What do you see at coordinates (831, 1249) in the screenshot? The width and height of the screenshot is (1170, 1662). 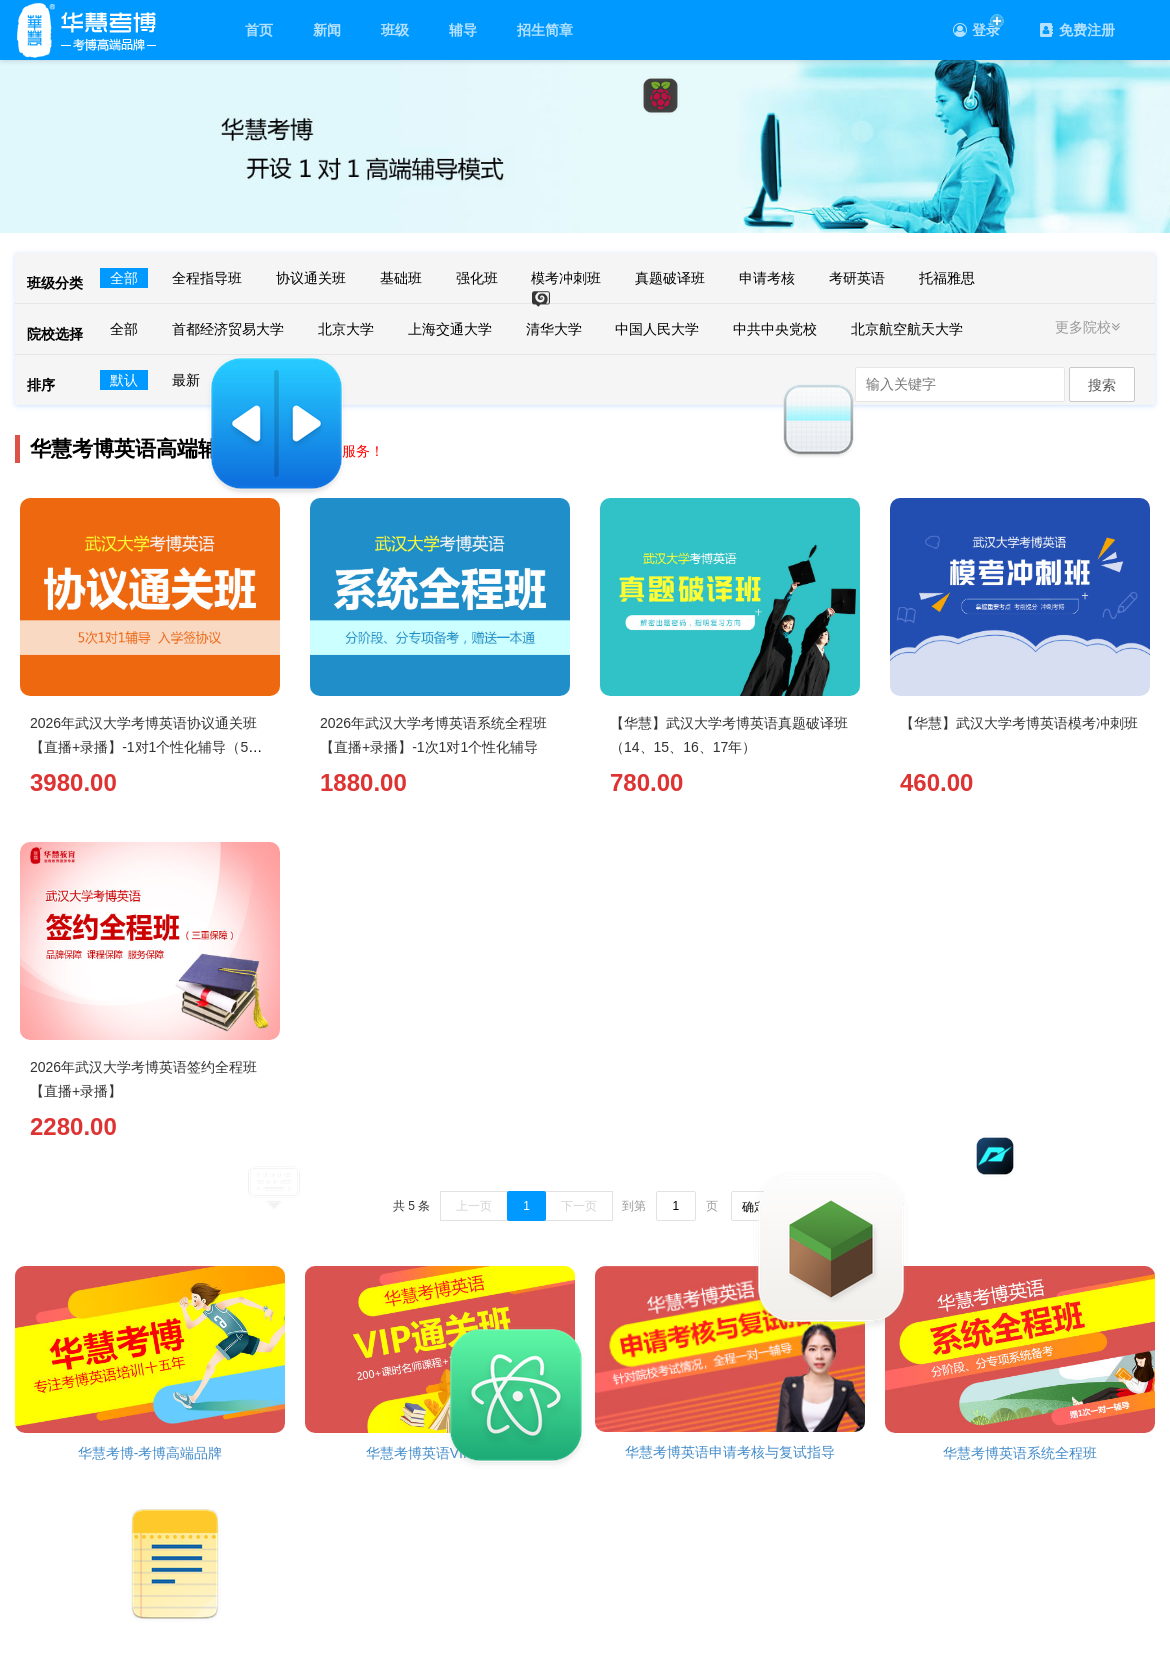 I see `launch minecraft` at bounding box center [831, 1249].